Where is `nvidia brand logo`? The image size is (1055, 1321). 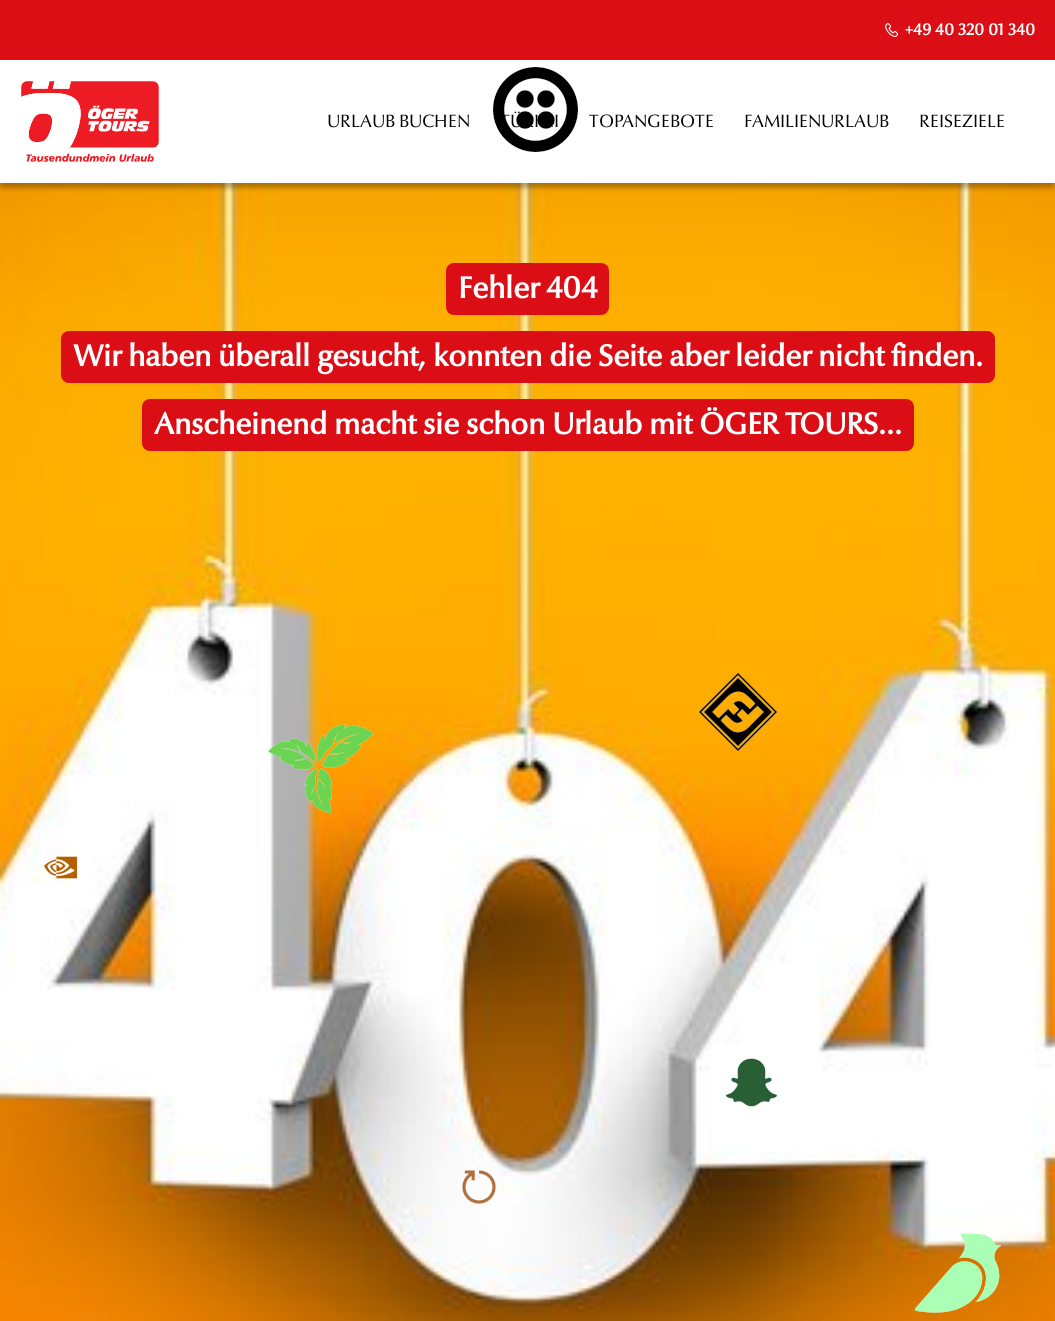
nvidia brand logo is located at coordinates (60, 867).